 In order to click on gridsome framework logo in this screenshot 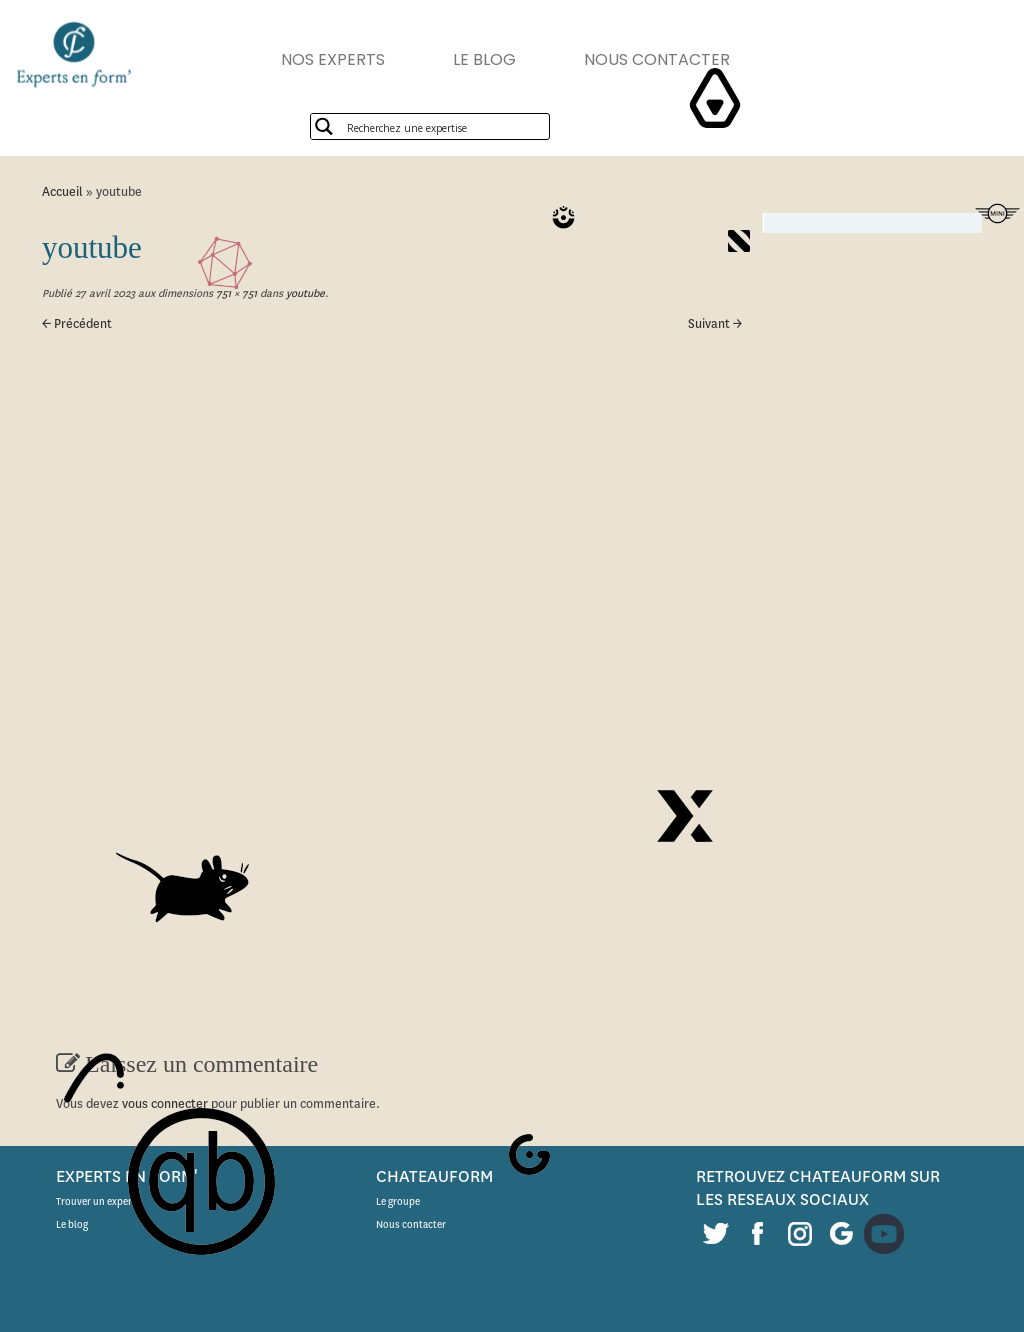, I will do `click(529, 1154)`.